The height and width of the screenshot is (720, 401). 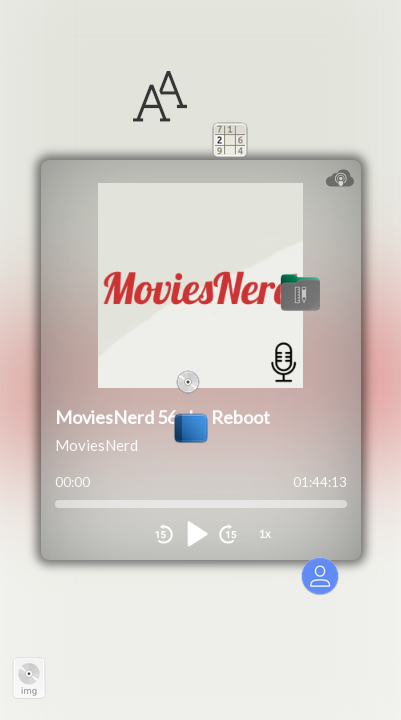 What do you see at coordinates (29, 678) in the screenshot?
I see `raw disk image file type indicator` at bounding box center [29, 678].